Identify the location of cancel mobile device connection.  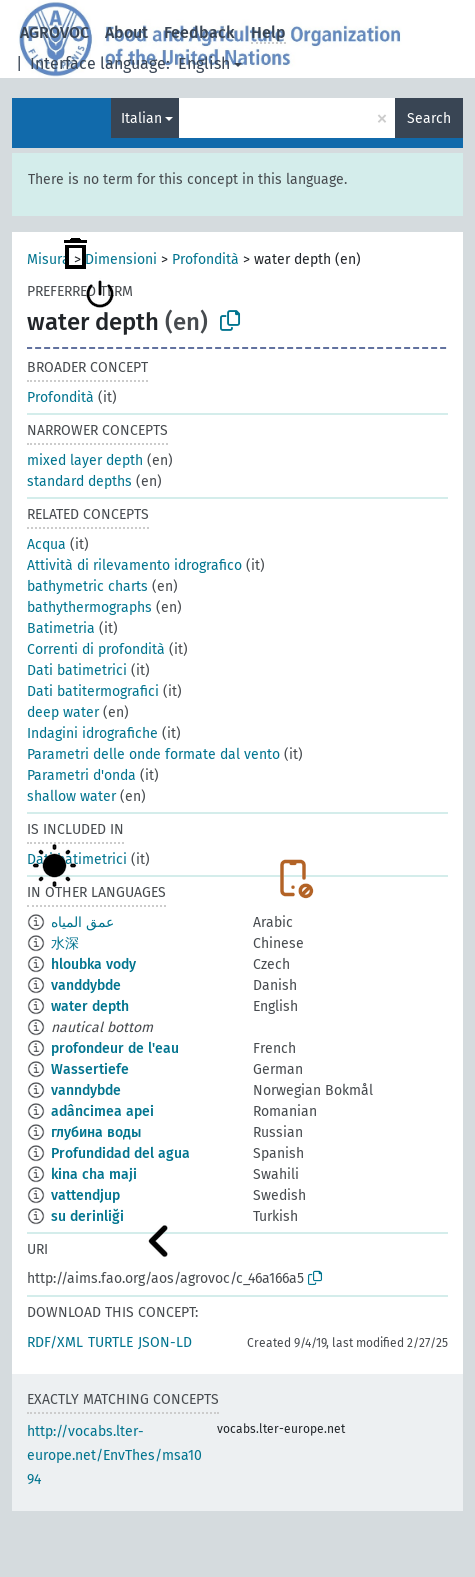
(293, 878).